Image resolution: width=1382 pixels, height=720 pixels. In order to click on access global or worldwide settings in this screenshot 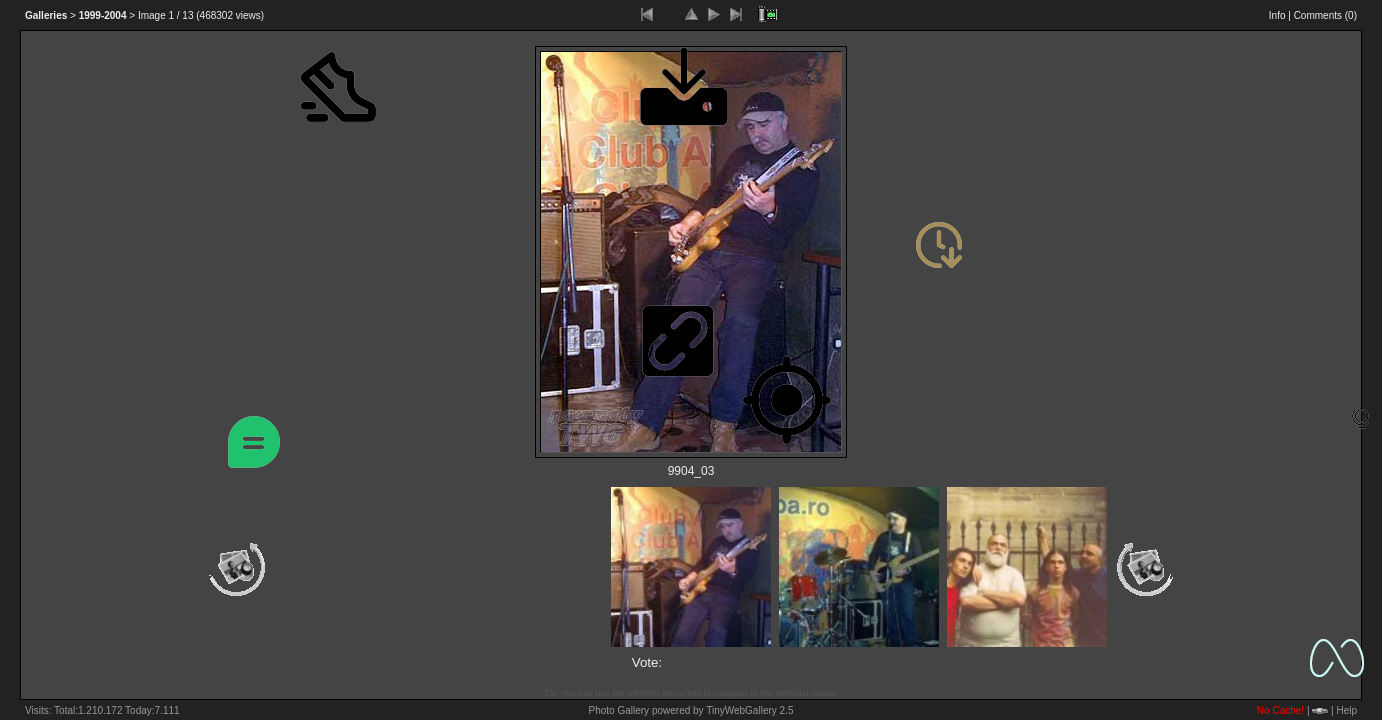, I will do `click(1361, 418)`.